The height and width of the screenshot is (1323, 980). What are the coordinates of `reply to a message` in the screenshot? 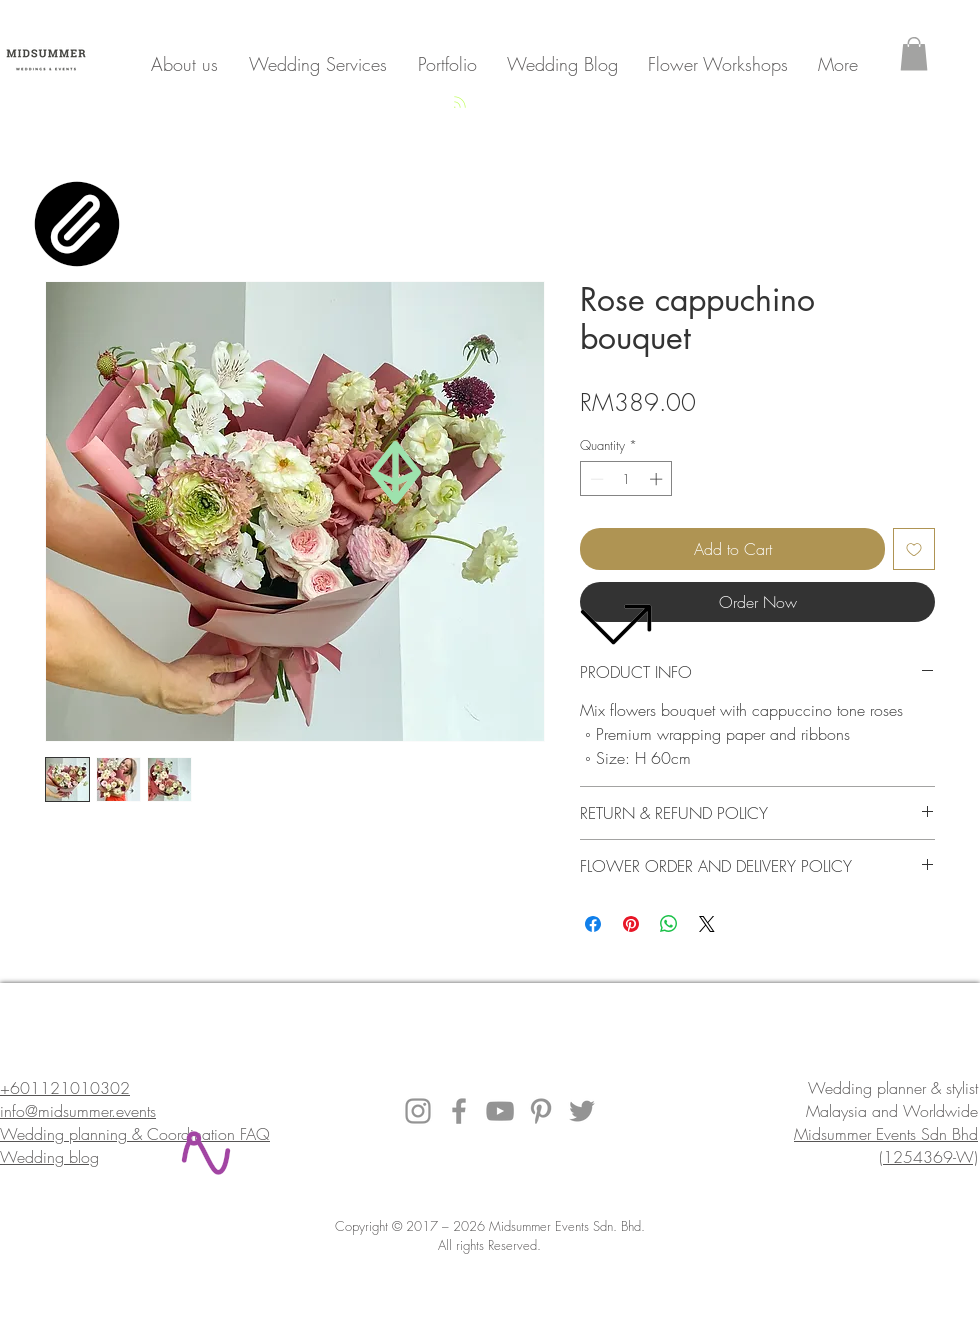 It's located at (616, 622).